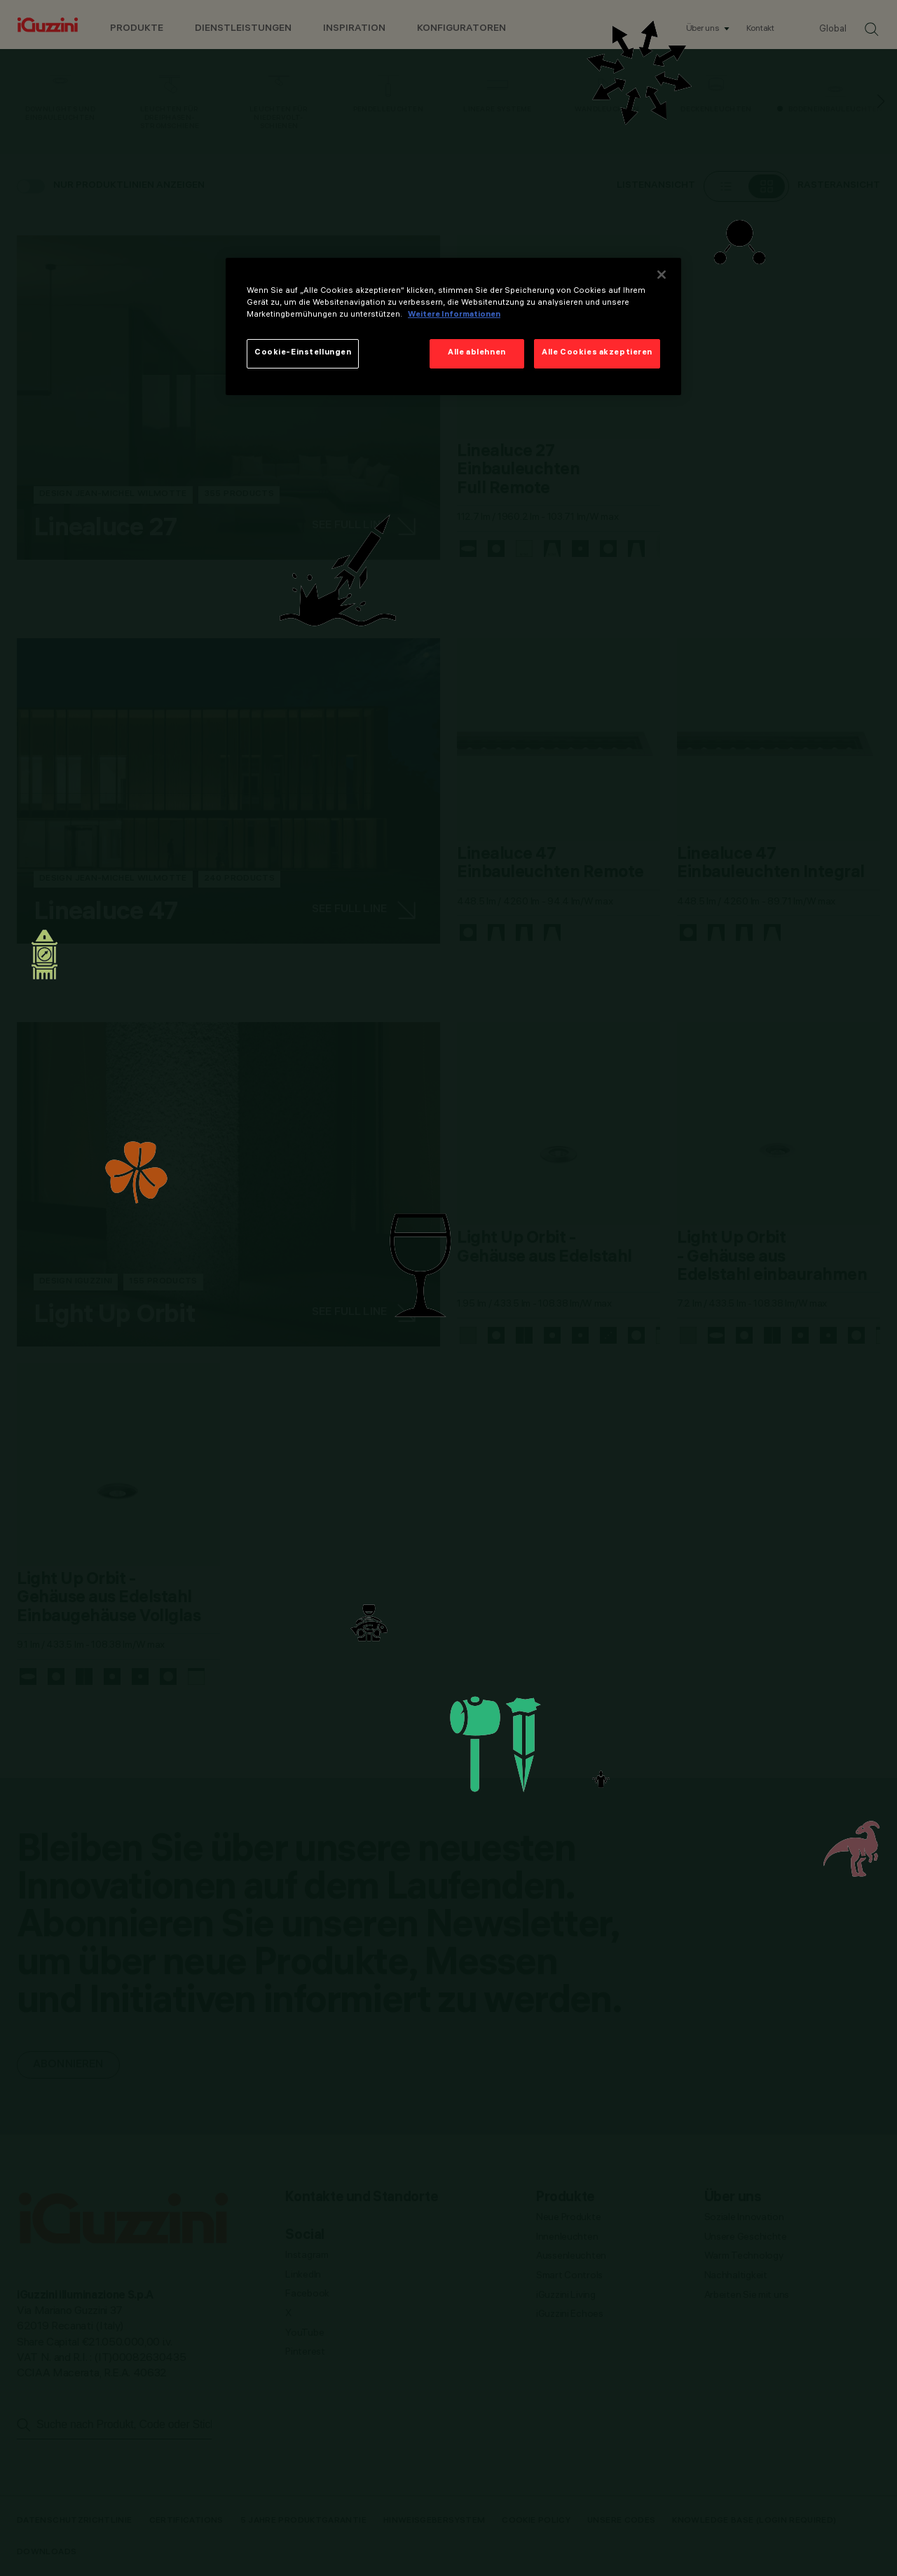  I want to click on craft or equip stake and hammer weapons, so click(495, 1744).